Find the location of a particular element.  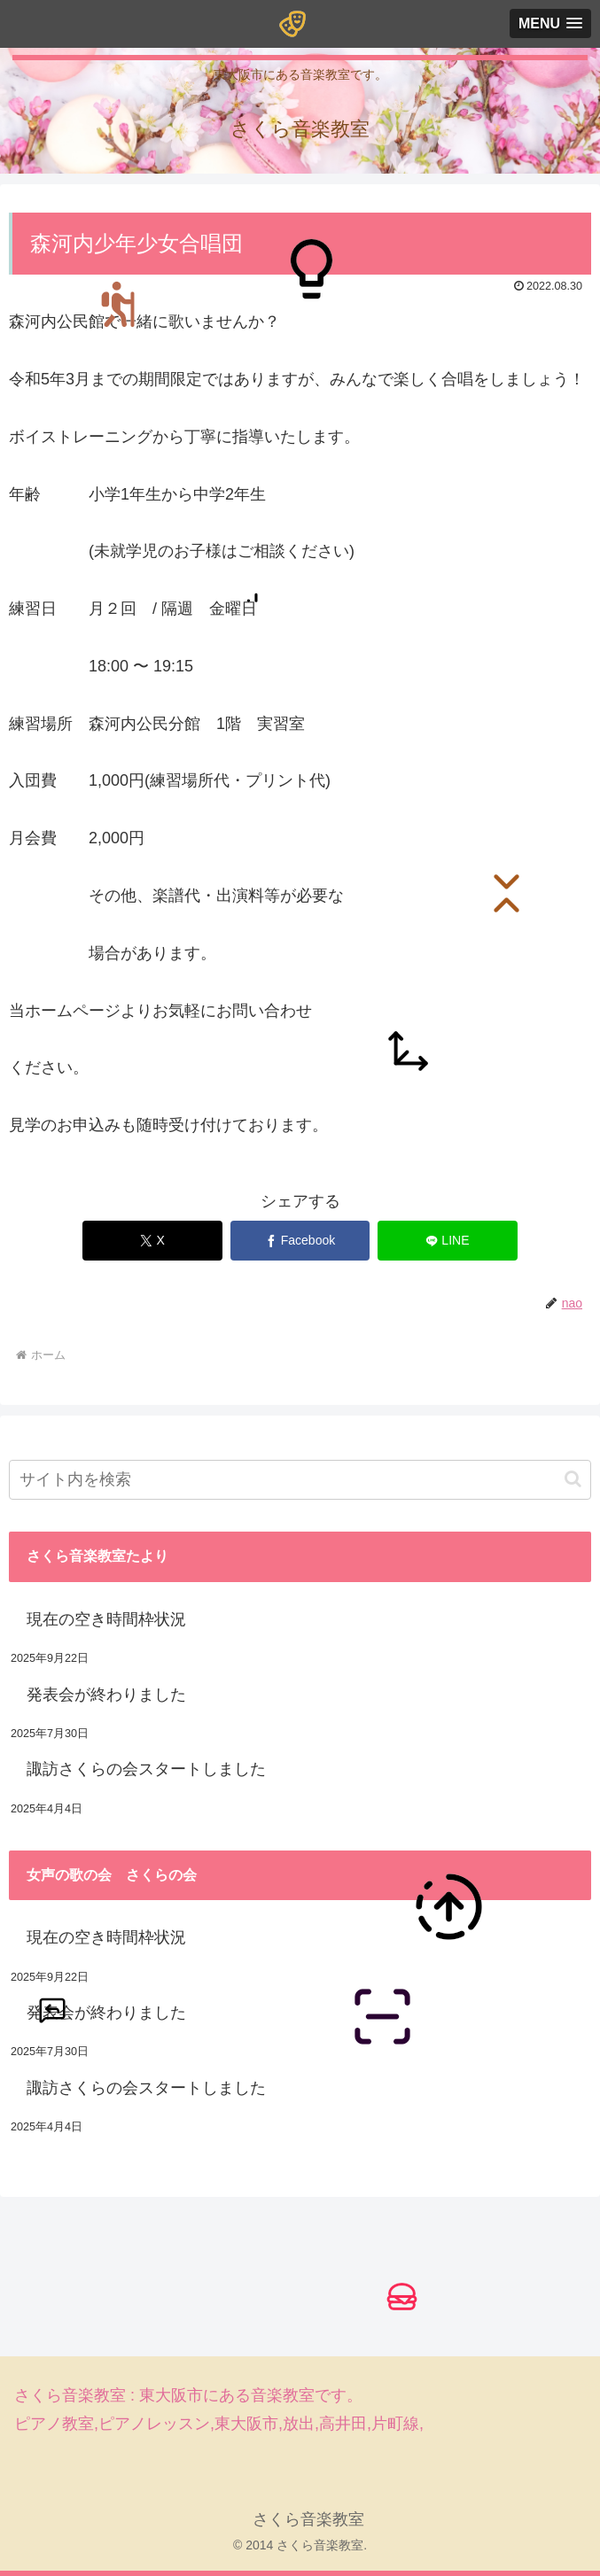

view food or restaurant options is located at coordinates (401, 2296).